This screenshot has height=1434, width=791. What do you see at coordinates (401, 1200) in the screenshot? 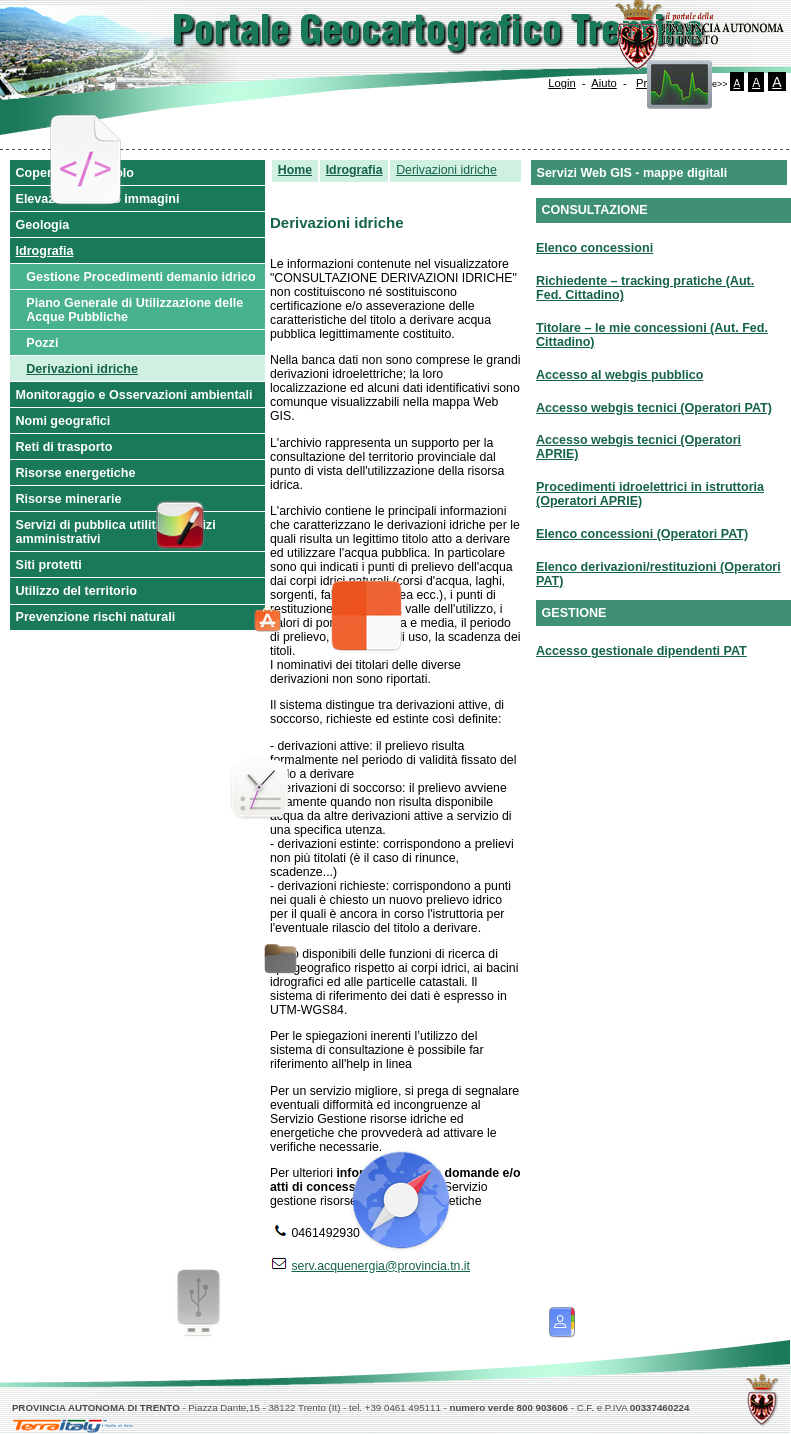
I see `launch the web browser app` at bounding box center [401, 1200].